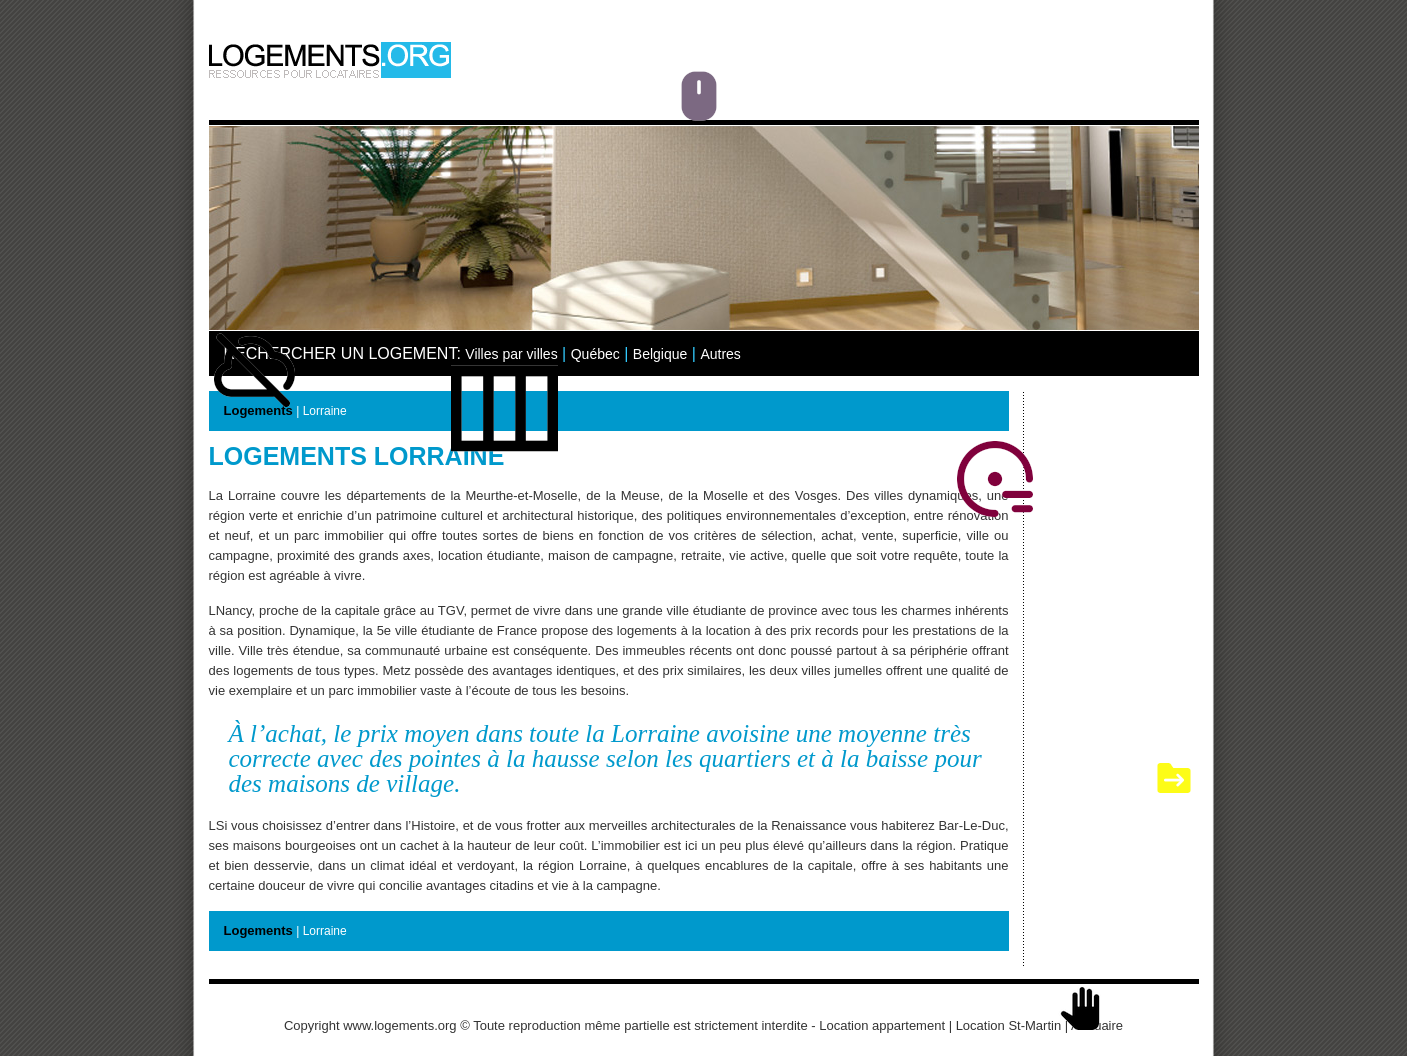 The width and height of the screenshot is (1407, 1056). What do you see at coordinates (699, 96) in the screenshot?
I see `mouse input device indicator` at bounding box center [699, 96].